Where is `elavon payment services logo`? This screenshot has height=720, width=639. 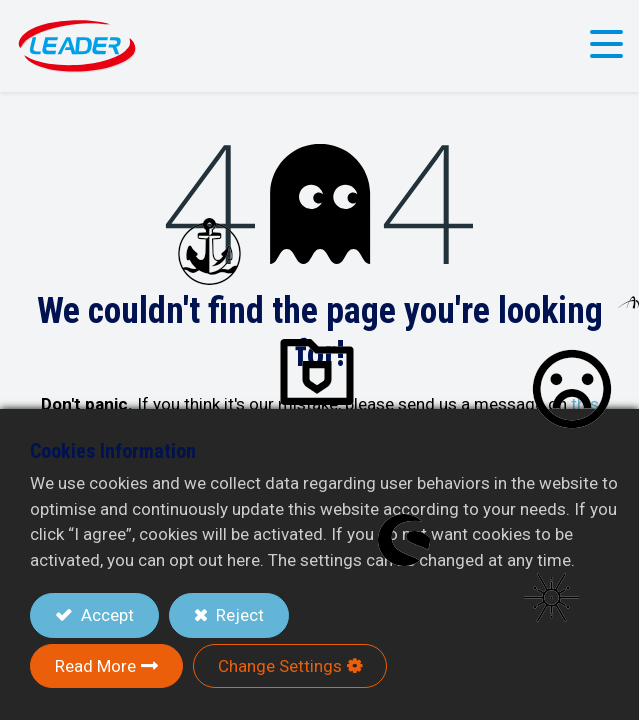
elavon payment services logo is located at coordinates (628, 302).